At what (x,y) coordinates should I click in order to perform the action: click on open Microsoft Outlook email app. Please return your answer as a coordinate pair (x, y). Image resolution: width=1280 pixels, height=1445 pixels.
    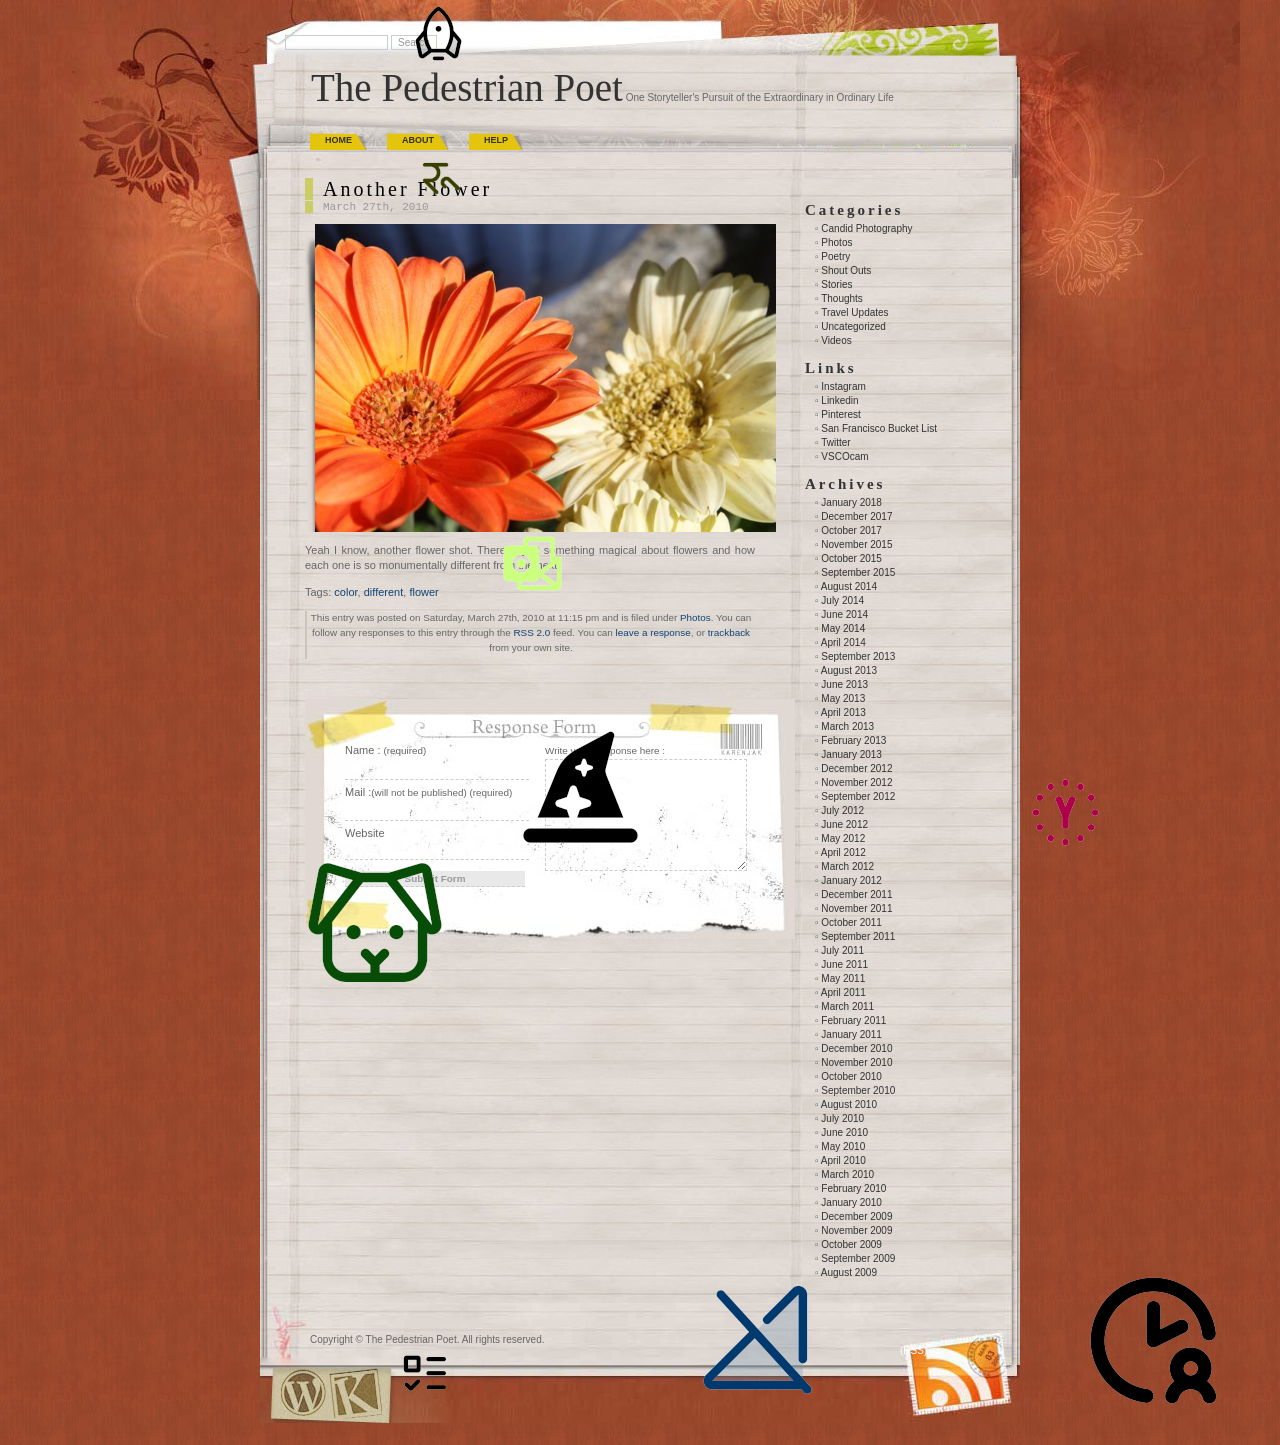
    Looking at the image, I should click on (532, 563).